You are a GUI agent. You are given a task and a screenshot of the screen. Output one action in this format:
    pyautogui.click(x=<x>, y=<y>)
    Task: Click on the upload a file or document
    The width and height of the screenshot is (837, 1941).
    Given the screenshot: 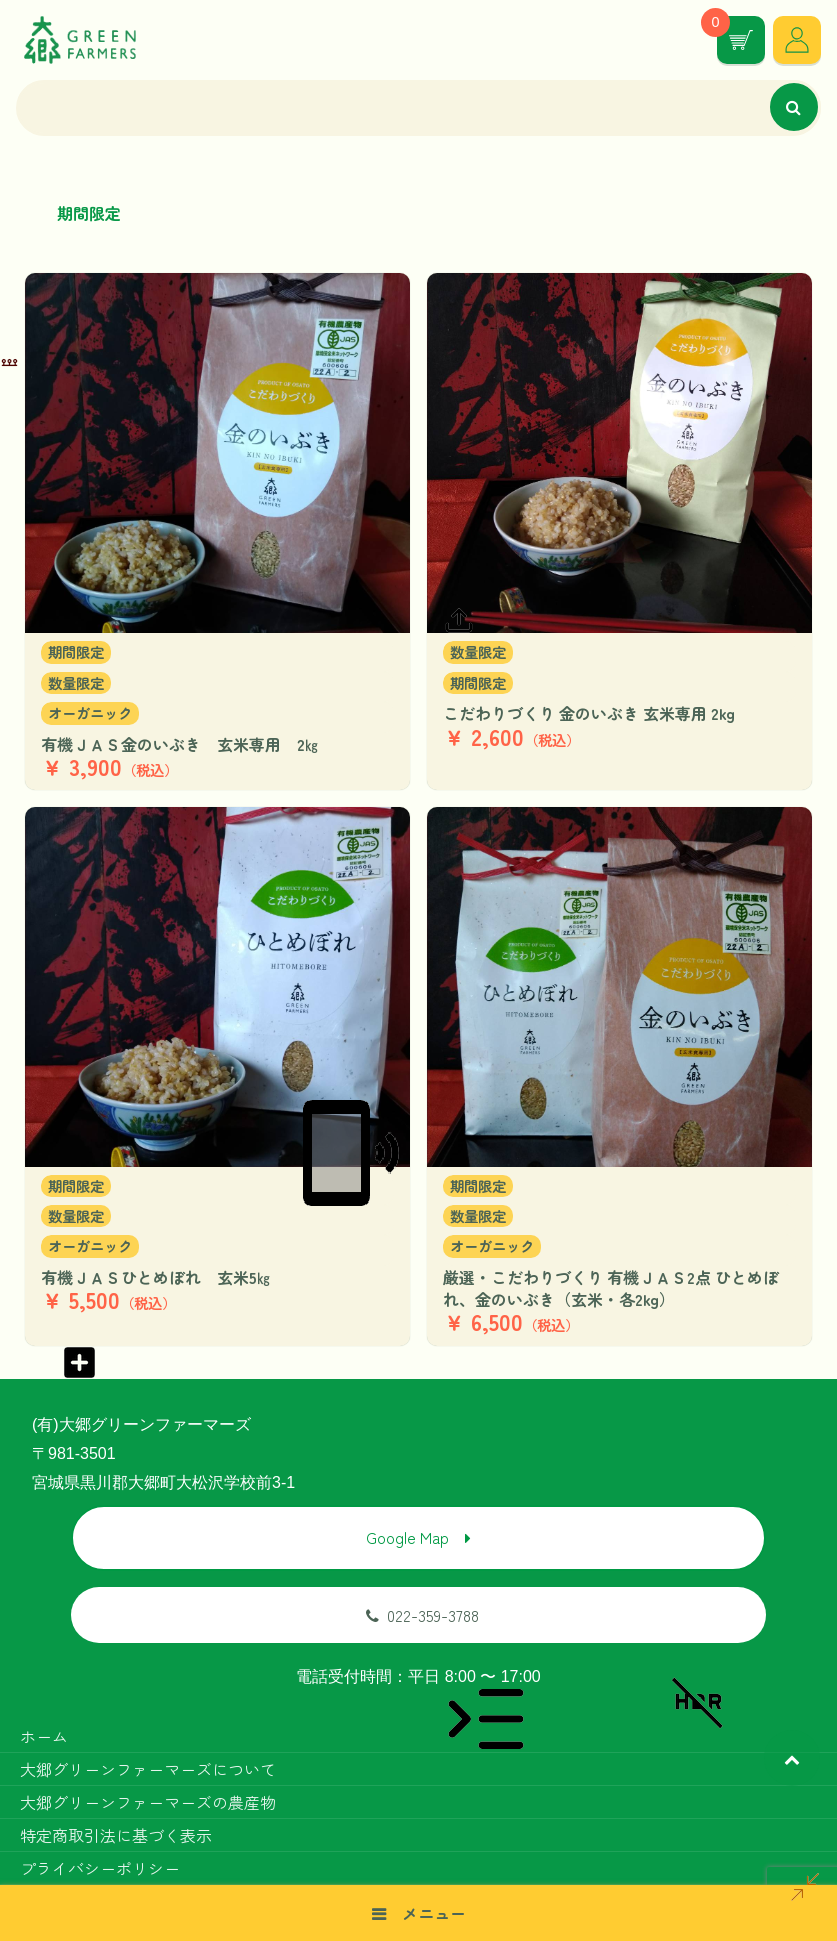 What is the action you would take?
    pyautogui.click(x=459, y=621)
    